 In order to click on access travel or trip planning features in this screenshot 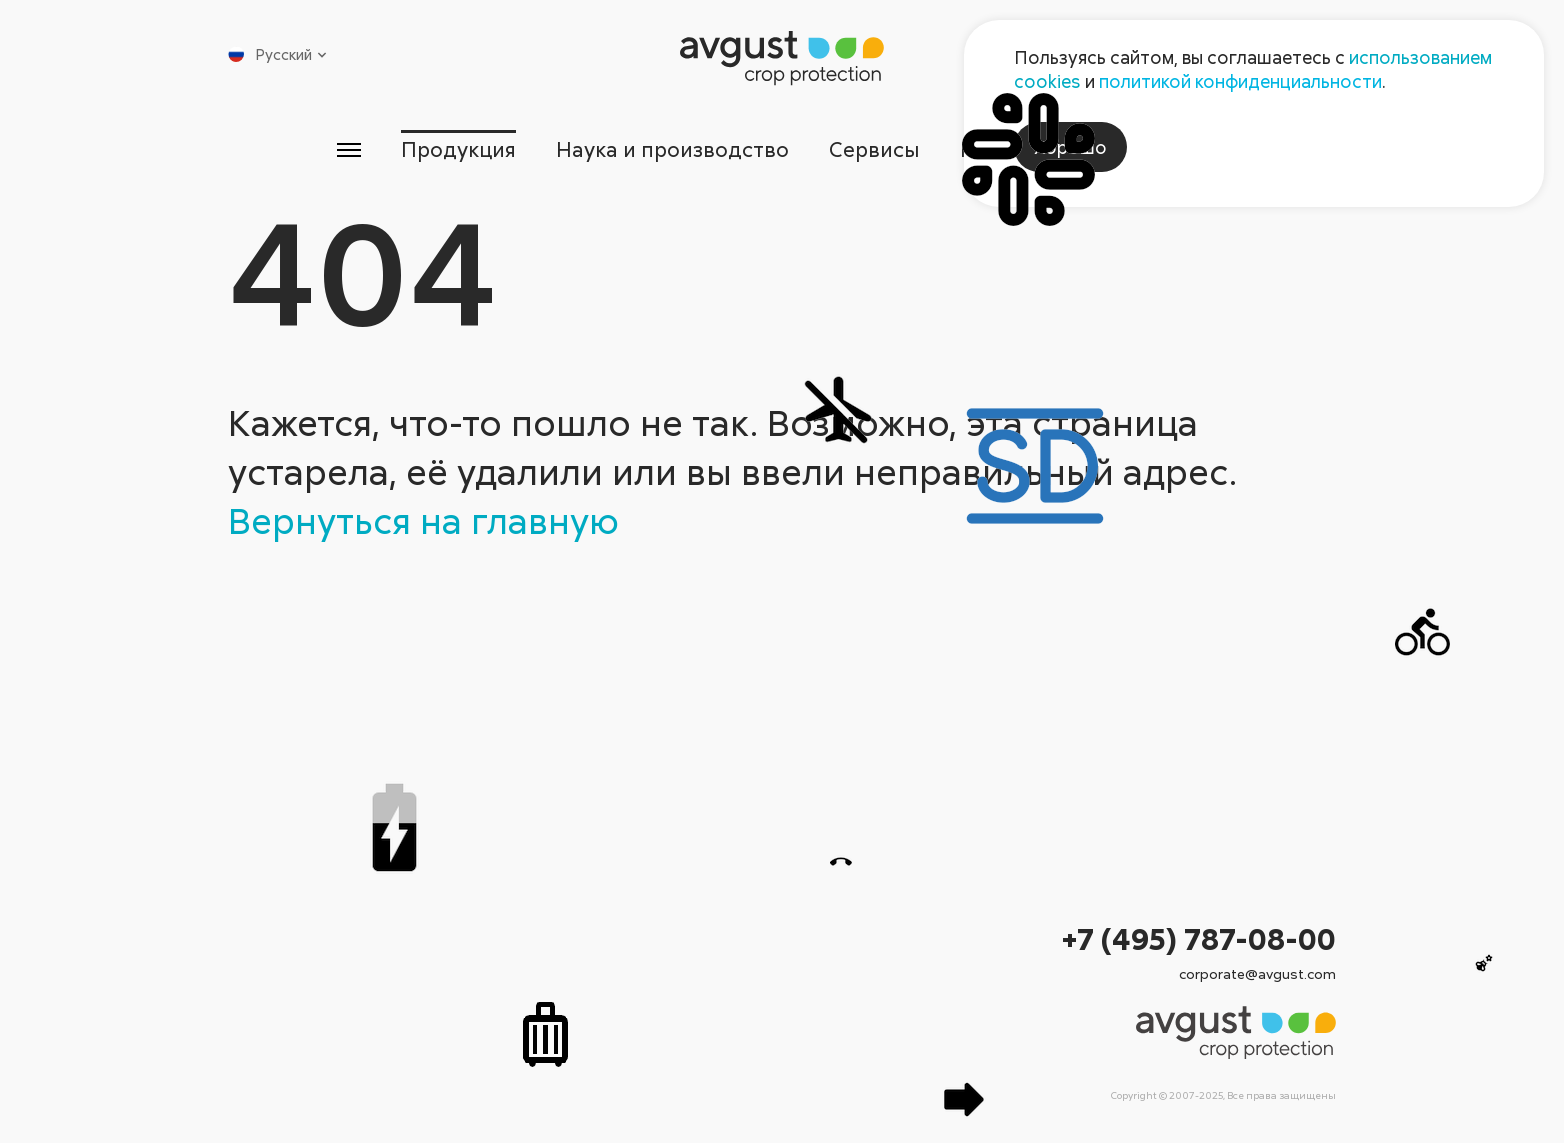, I will do `click(545, 1034)`.